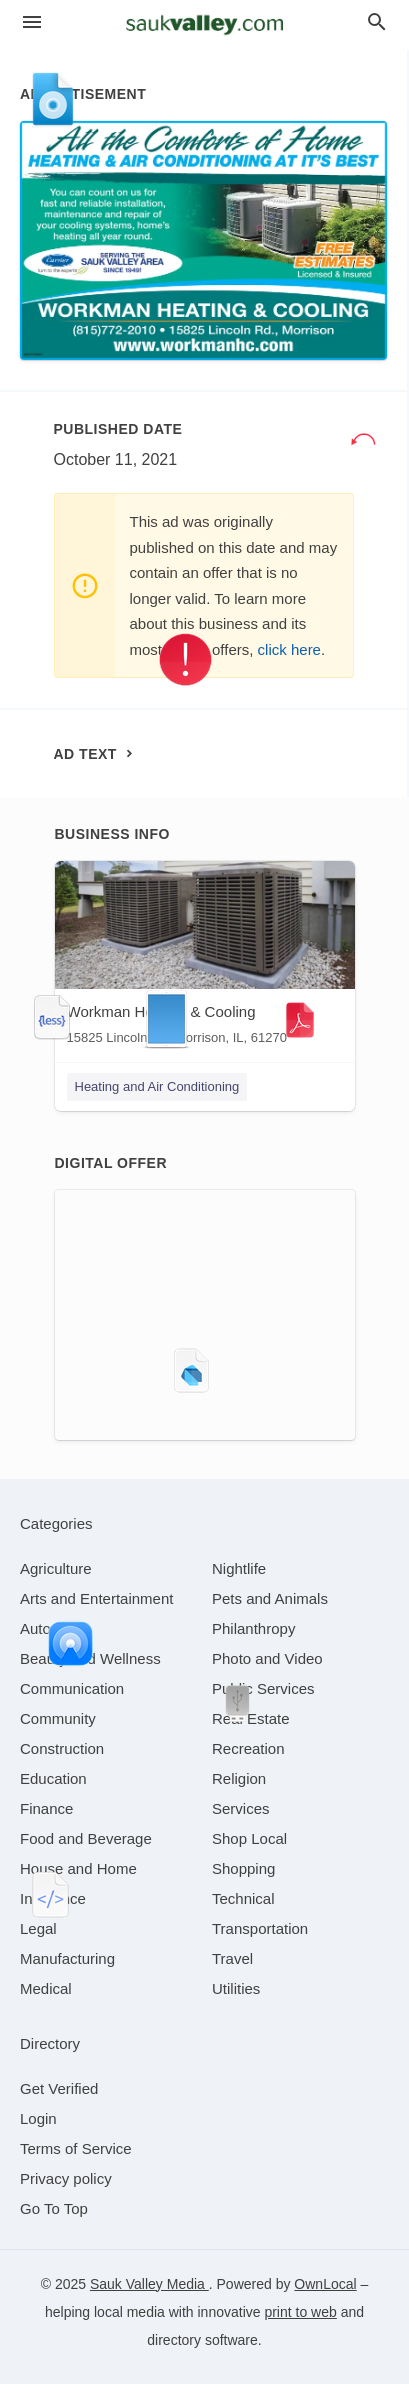 This screenshot has width=409, height=2384. What do you see at coordinates (185, 659) in the screenshot?
I see `indicates an application error or crash` at bounding box center [185, 659].